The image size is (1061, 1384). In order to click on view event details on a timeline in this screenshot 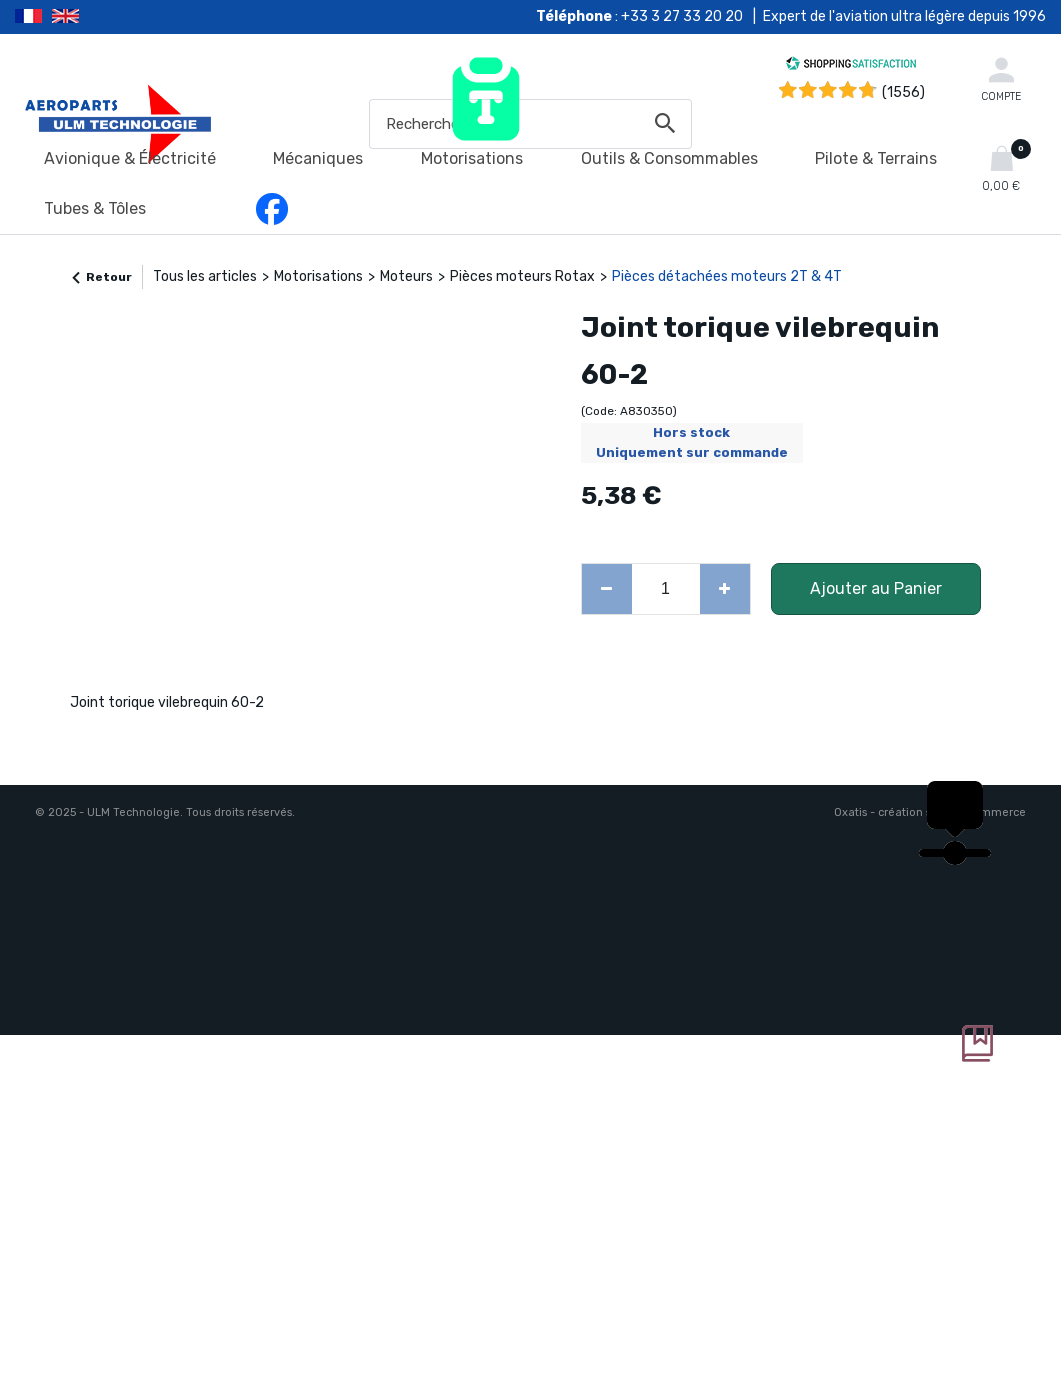, I will do `click(955, 821)`.